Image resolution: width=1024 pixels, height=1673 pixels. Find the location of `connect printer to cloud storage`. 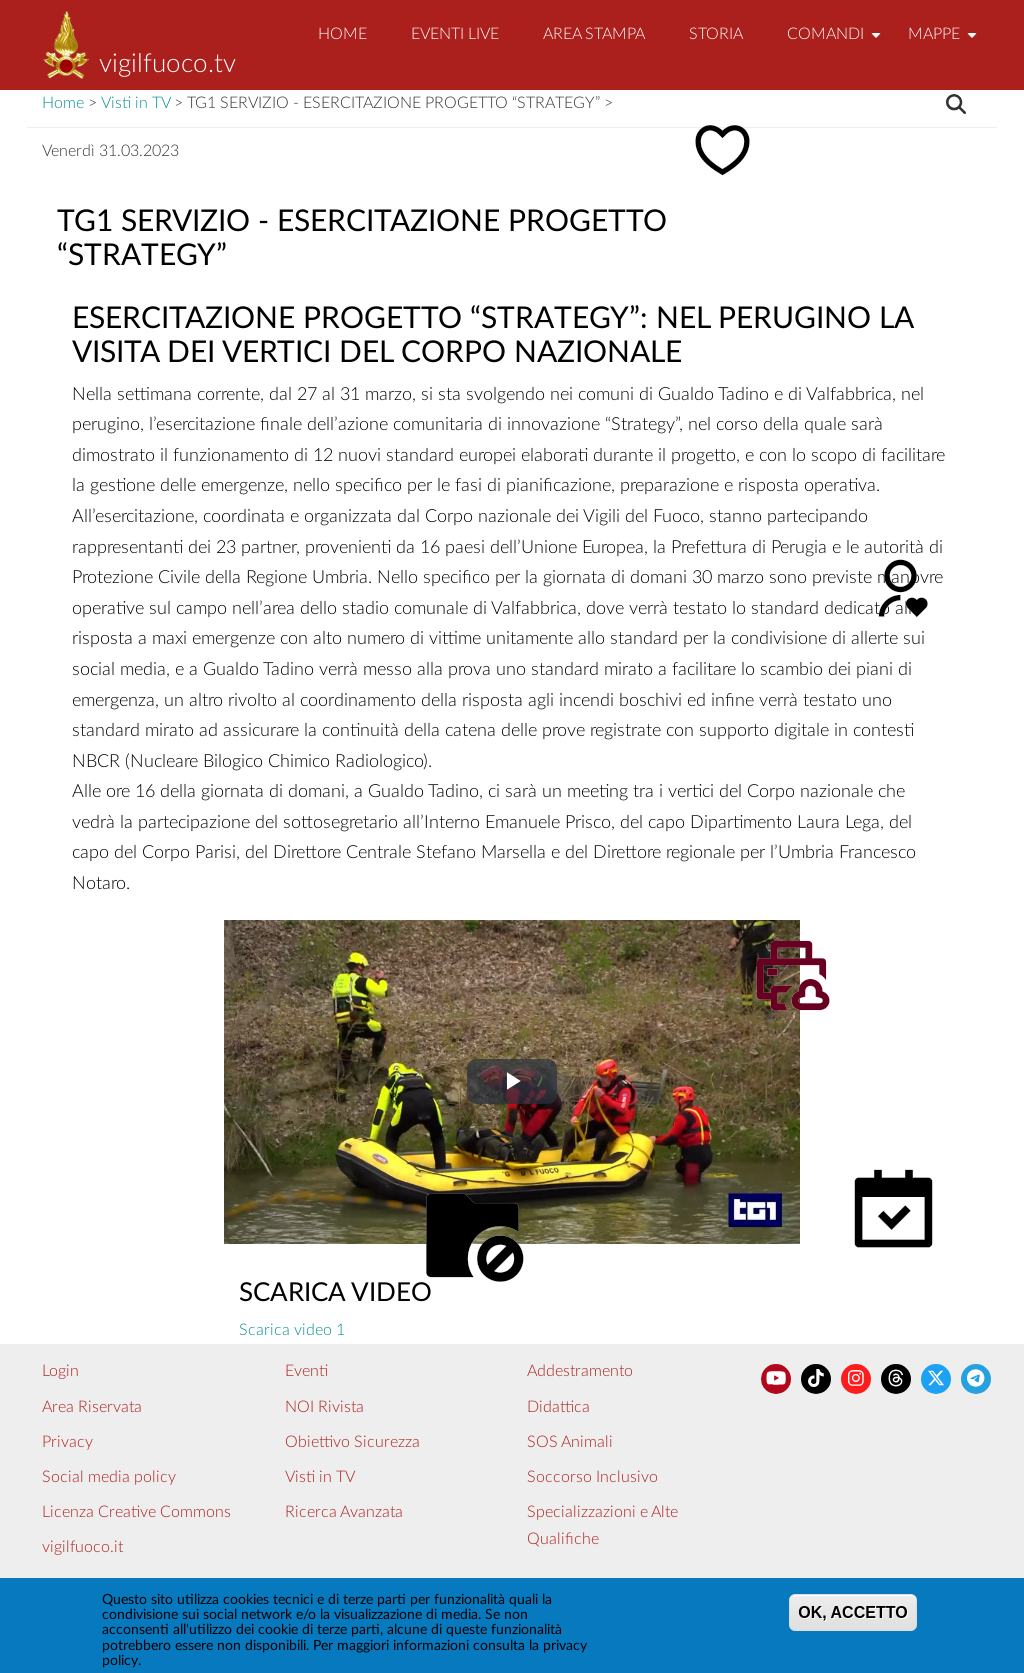

connect printer to cloud storage is located at coordinates (791, 975).